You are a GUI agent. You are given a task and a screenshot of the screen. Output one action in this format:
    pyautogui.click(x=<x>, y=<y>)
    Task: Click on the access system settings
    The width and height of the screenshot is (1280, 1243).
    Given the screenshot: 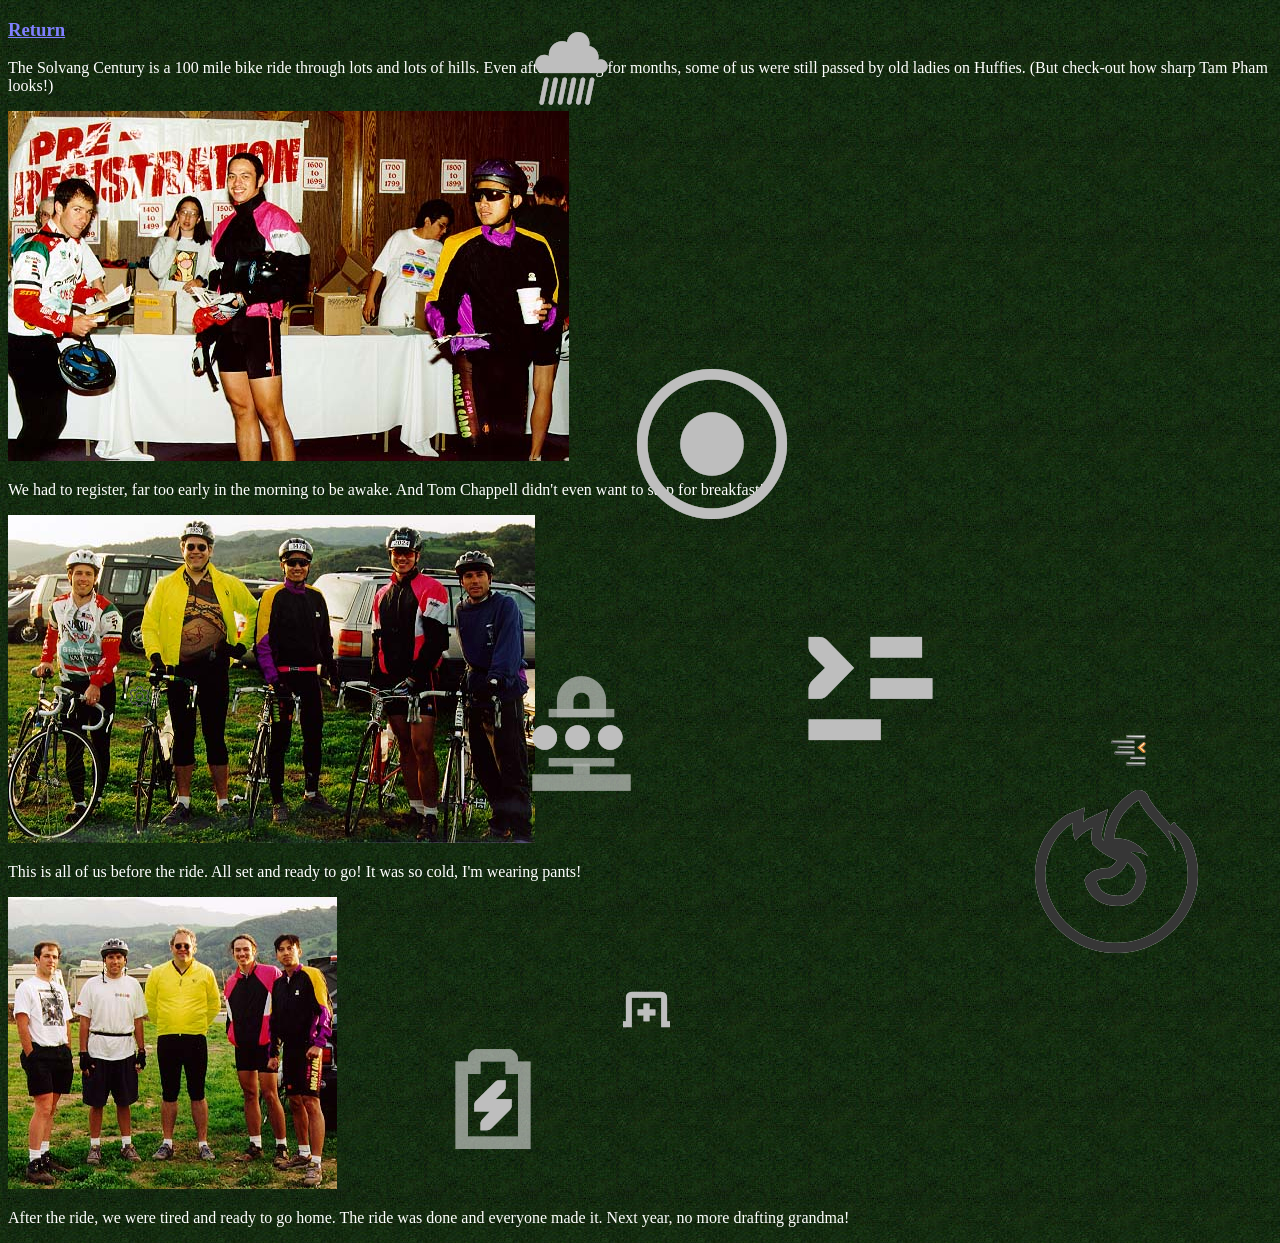 What is the action you would take?
    pyautogui.click(x=139, y=696)
    